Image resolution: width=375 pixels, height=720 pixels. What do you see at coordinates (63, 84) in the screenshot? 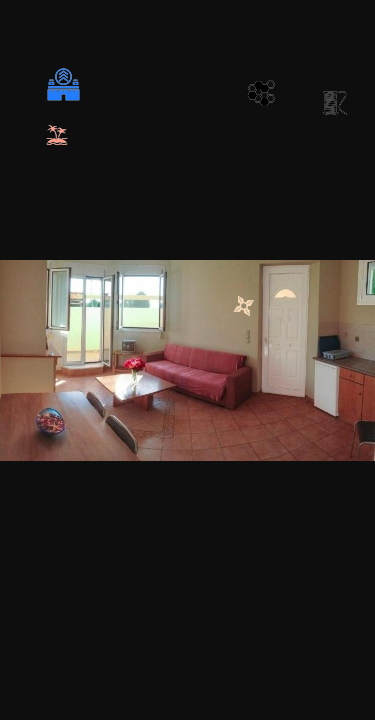
I see `represents a military or defensive structure in a game` at bounding box center [63, 84].